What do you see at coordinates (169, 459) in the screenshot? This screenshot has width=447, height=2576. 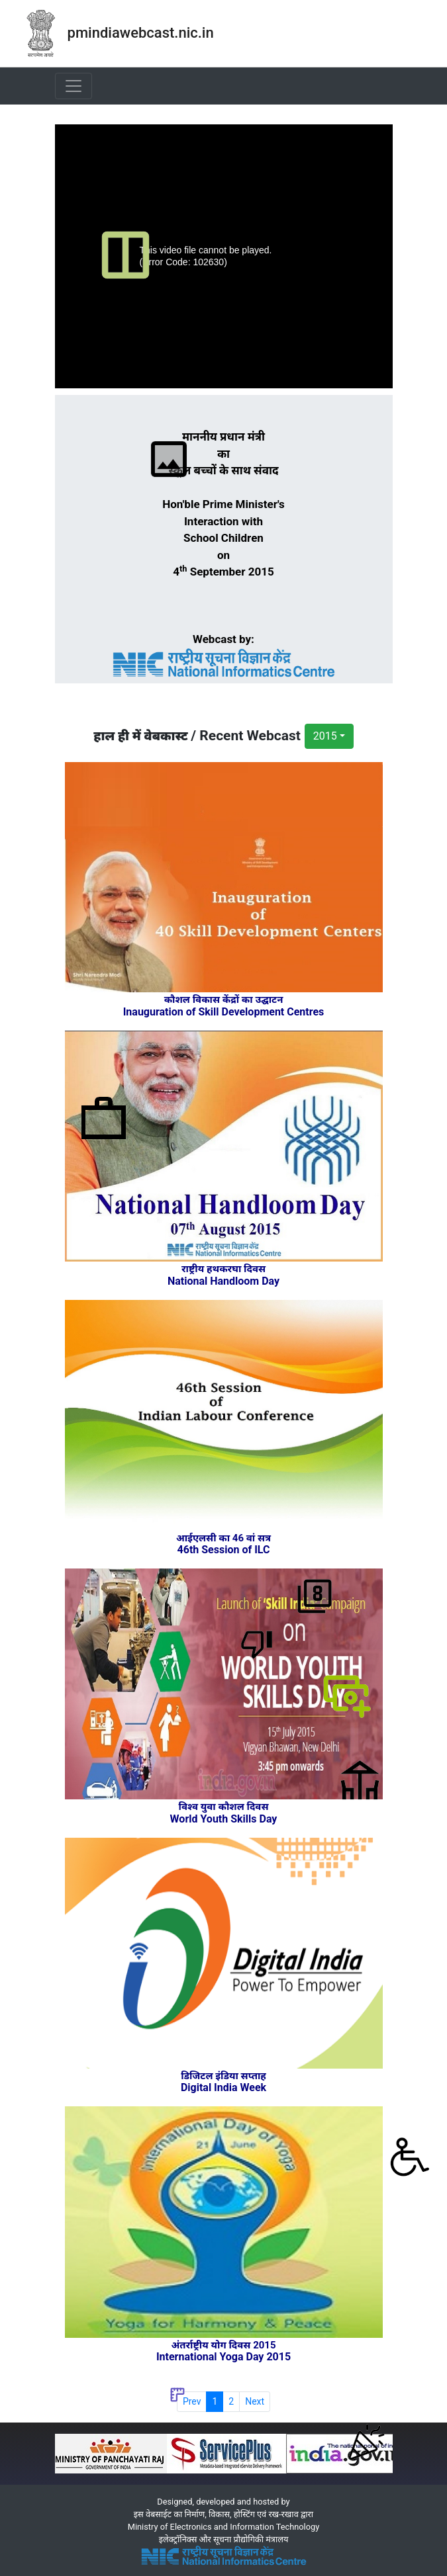 I see `view image or photo` at bounding box center [169, 459].